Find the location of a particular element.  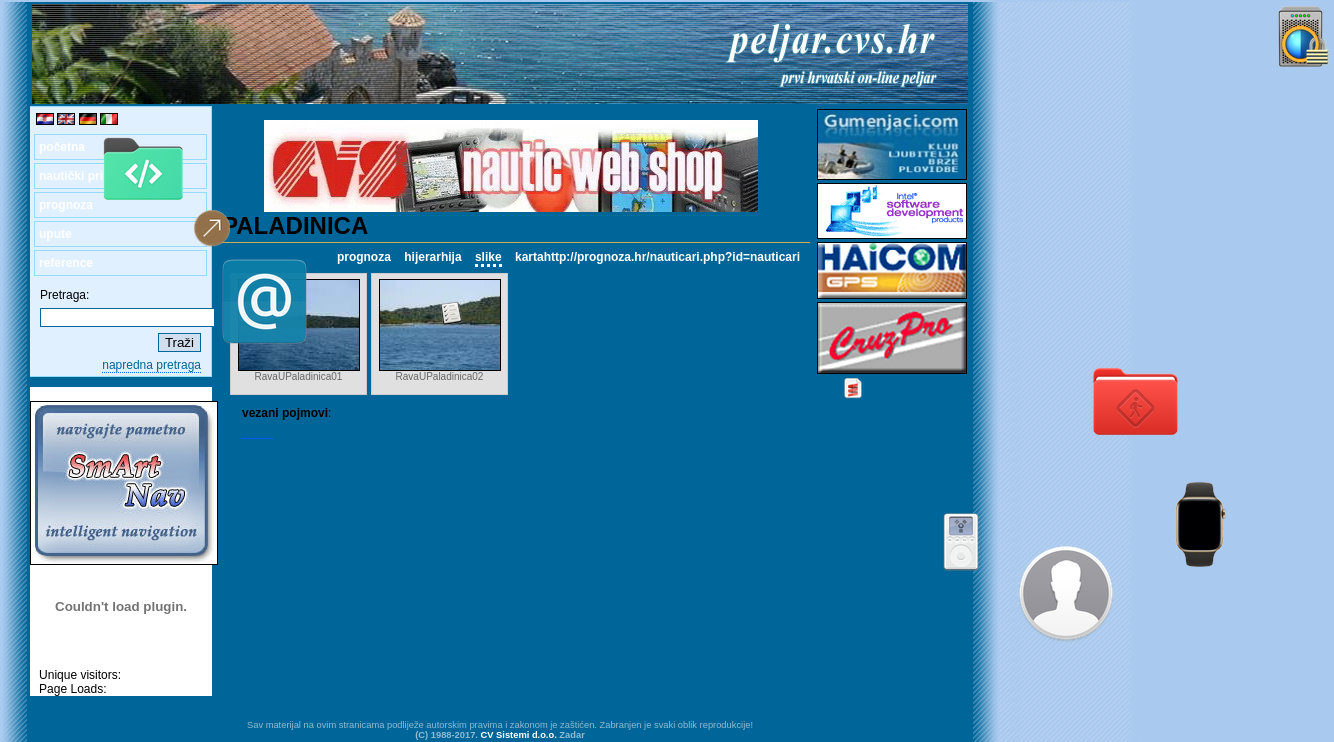

apple watch series 6 device icon is located at coordinates (1199, 524).